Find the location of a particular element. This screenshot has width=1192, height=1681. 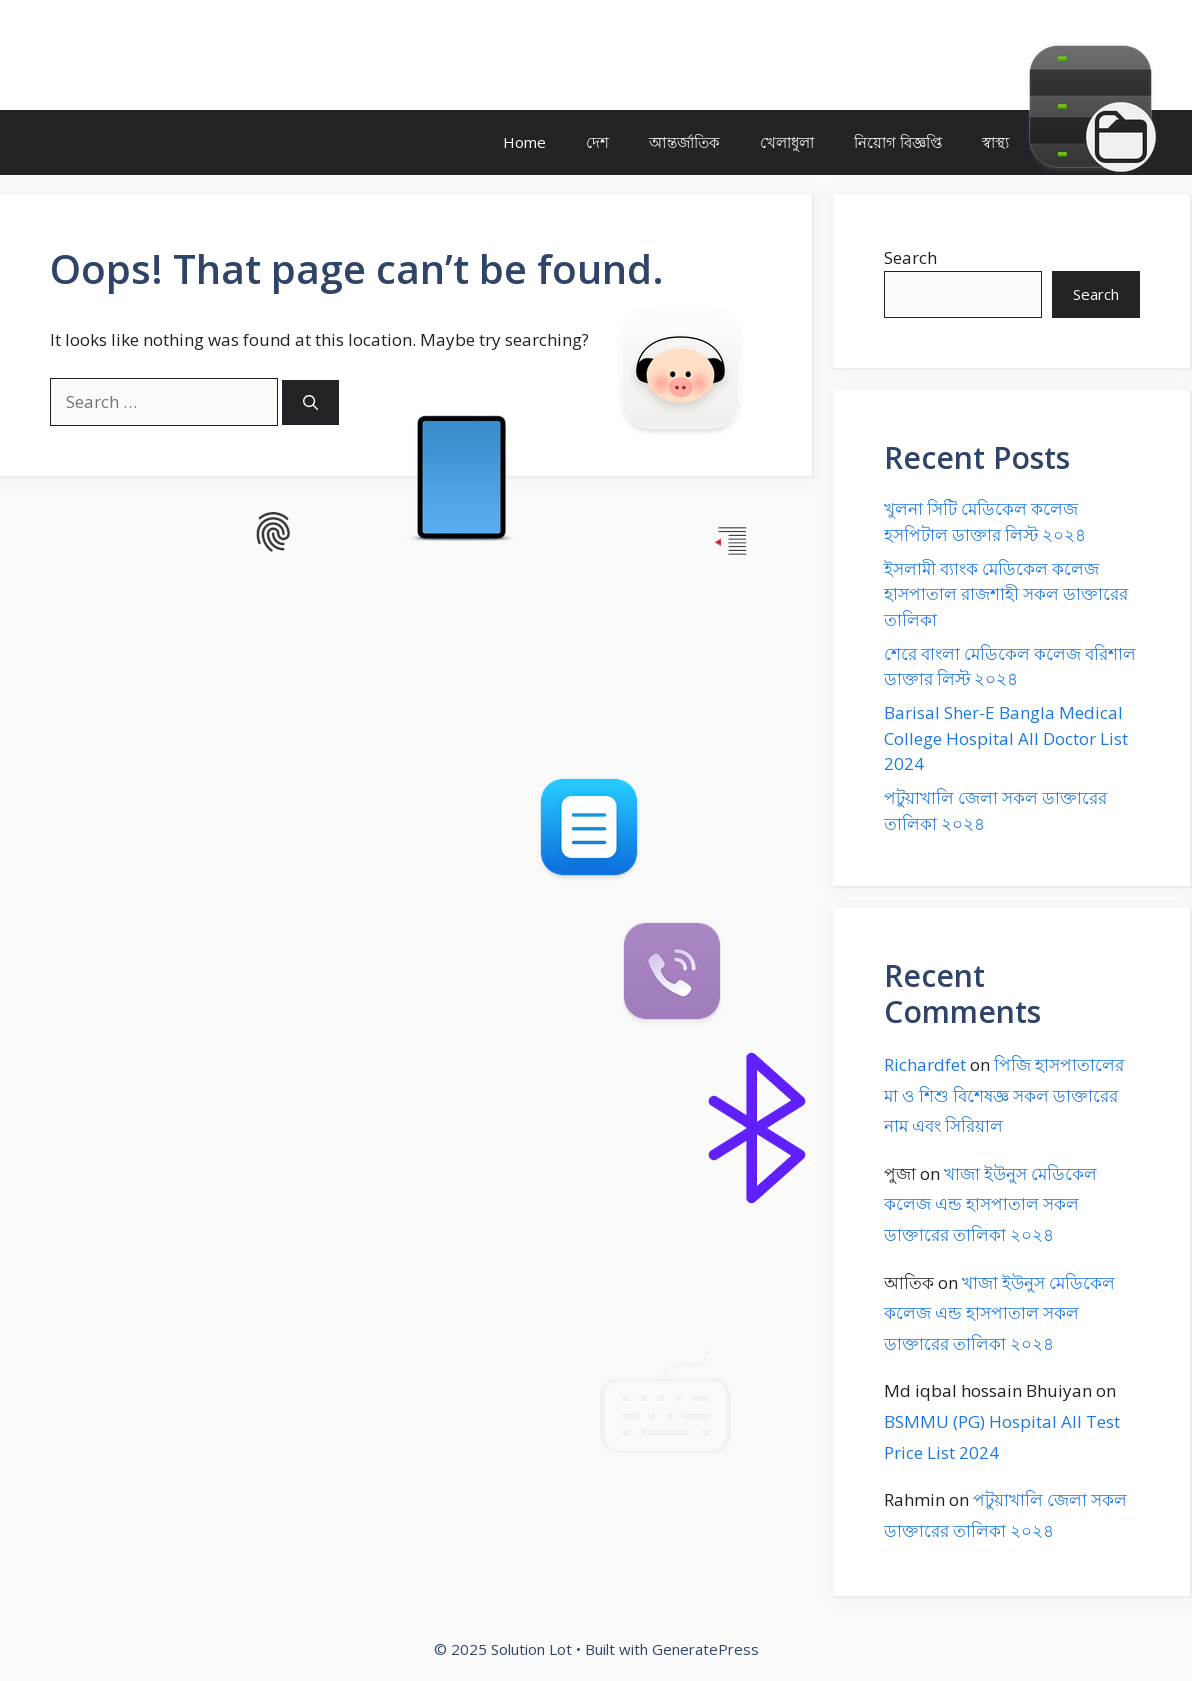

switch keyboard layout or language is located at coordinates (665, 1402).